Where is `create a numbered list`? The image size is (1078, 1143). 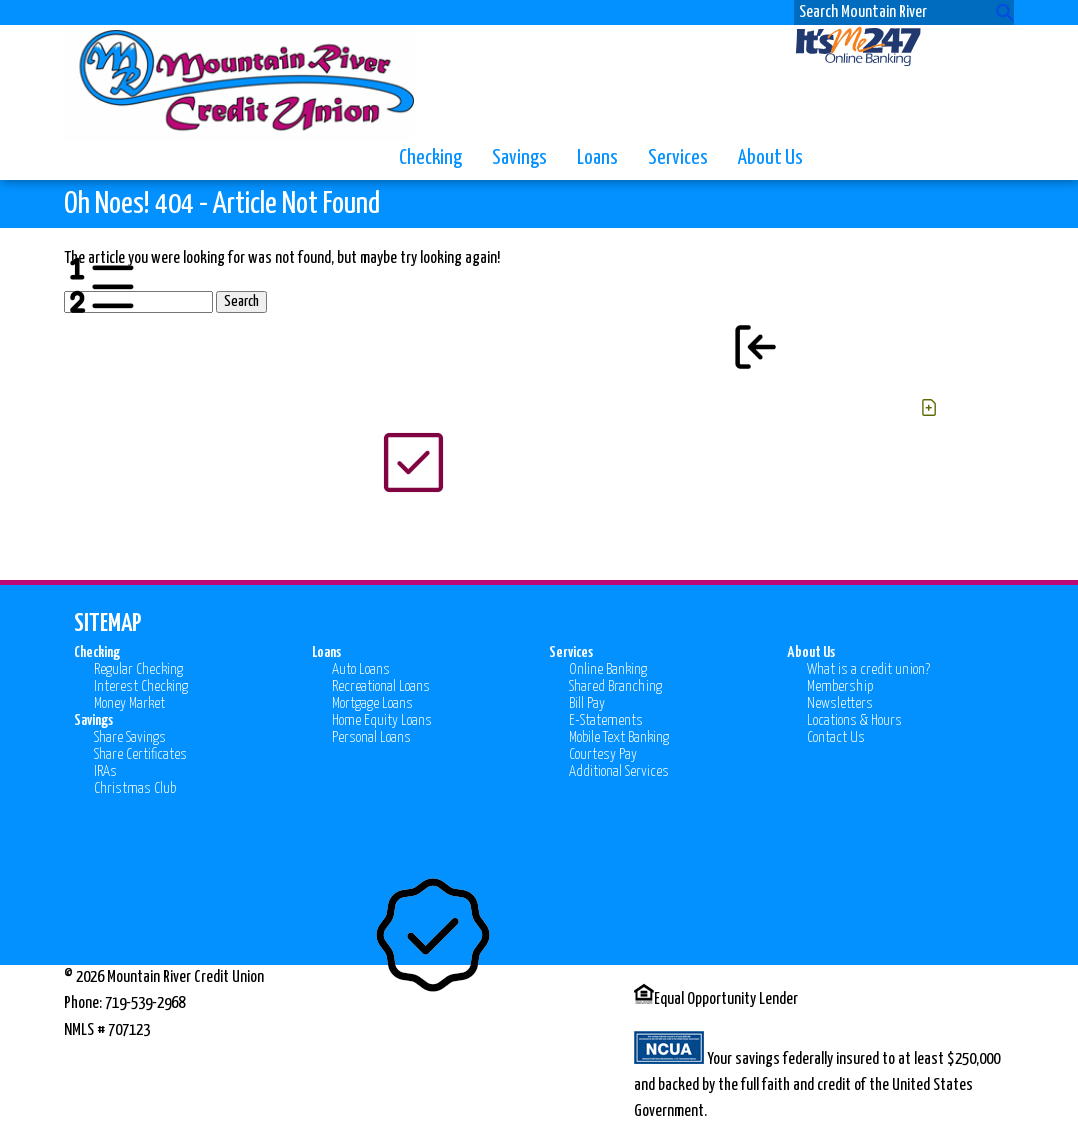 create a numbered list is located at coordinates (105, 286).